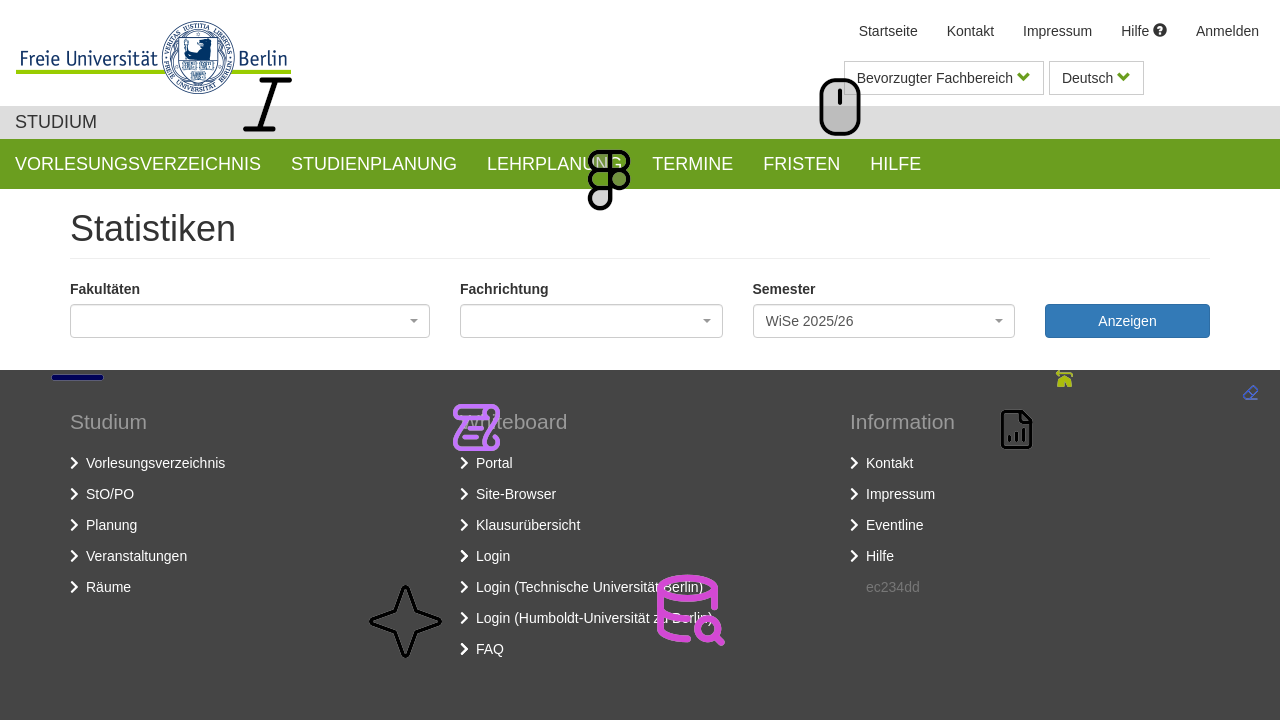  Describe the element at coordinates (840, 107) in the screenshot. I see `adjust mouse or cursor settings` at that location.